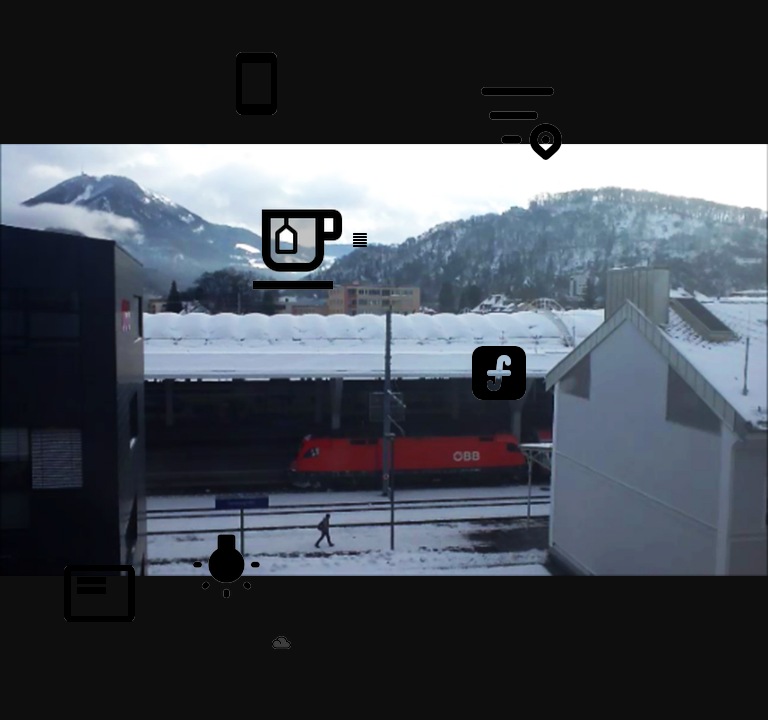 The width and height of the screenshot is (768, 720). What do you see at coordinates (297, 249) in the screenshot?
I see `access food and beverage emoji category` at bounding box center [297, 249].